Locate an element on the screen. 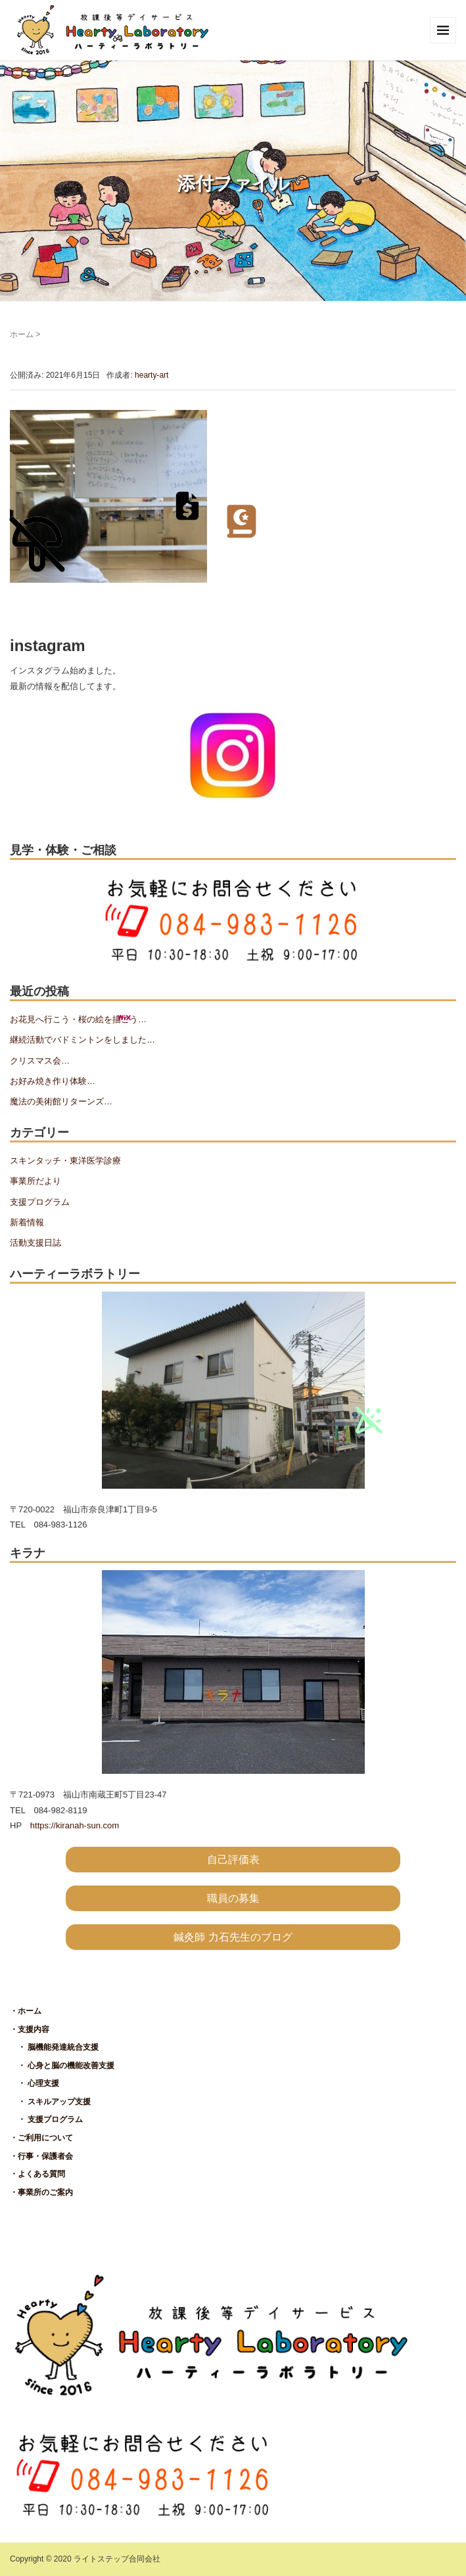 The width and height of the screenshot is (466, 2576). disable celebration effects is located at coordinates (369, 1420).